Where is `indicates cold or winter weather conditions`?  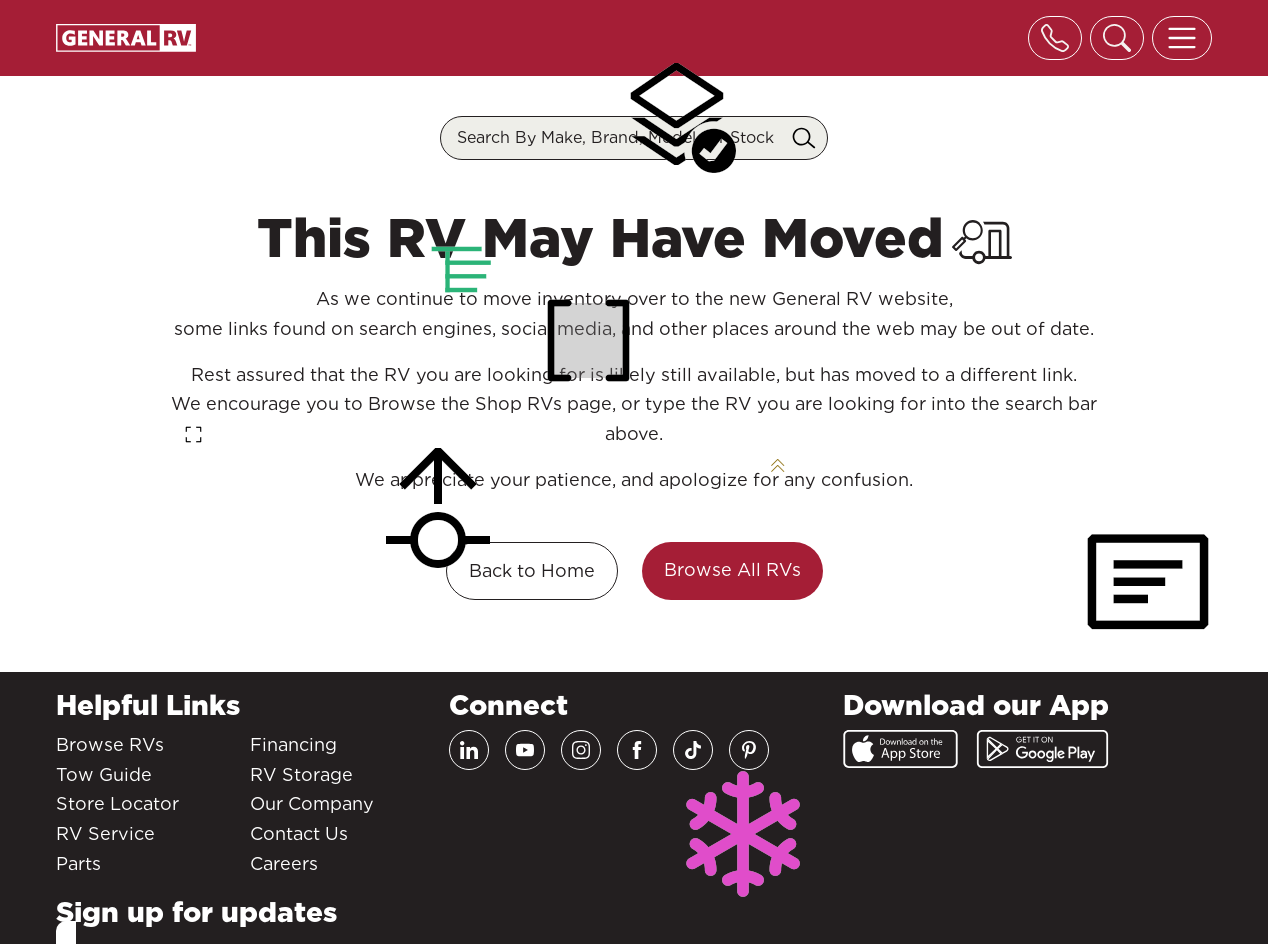 indicates cold or winter weather conditions is located at coordinates (743, 834).